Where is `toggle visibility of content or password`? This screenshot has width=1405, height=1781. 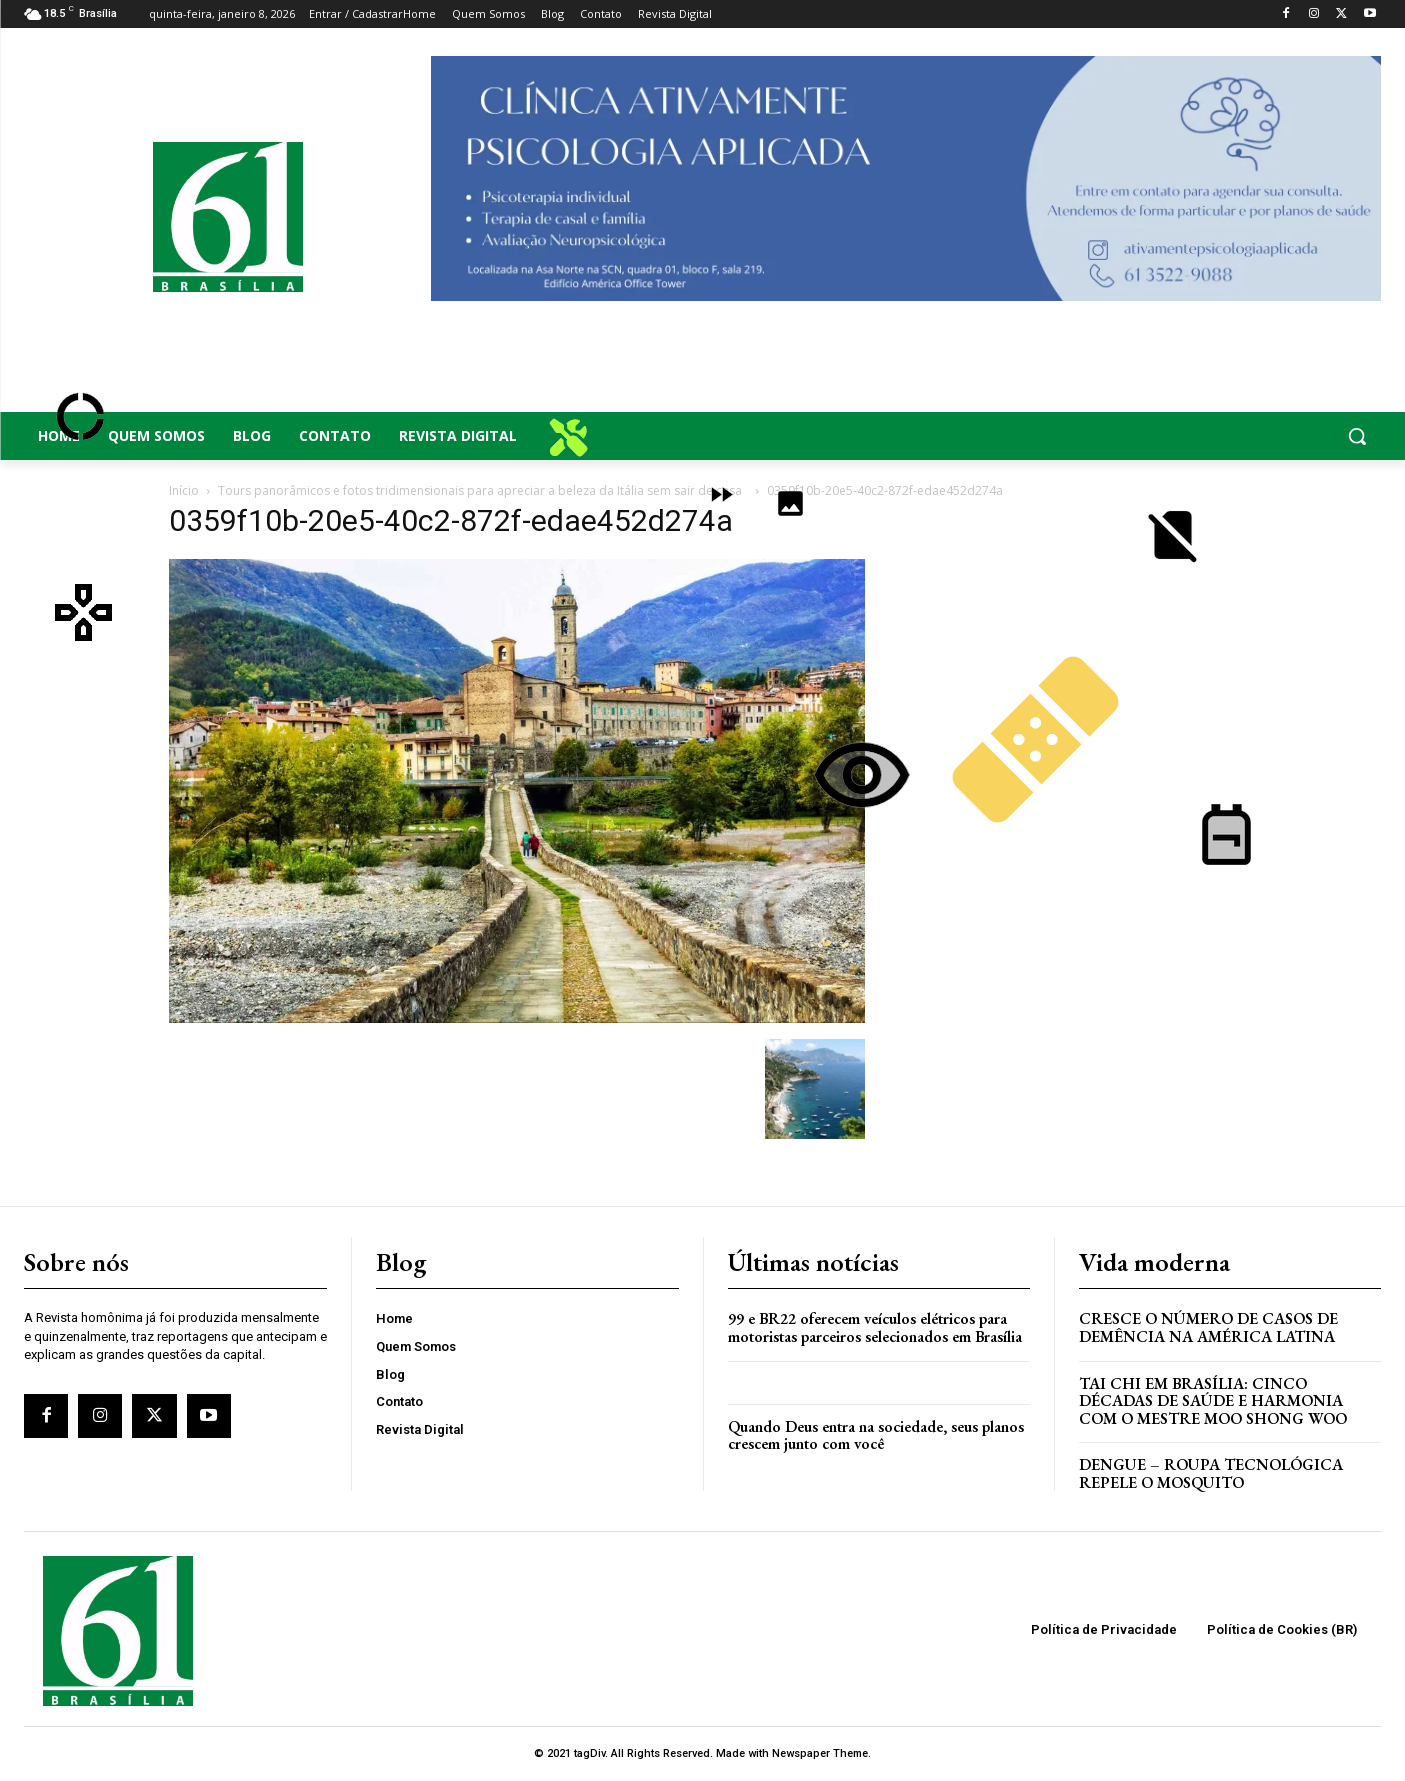
toggle visibility of content or password is located at coordinates (862, 777).